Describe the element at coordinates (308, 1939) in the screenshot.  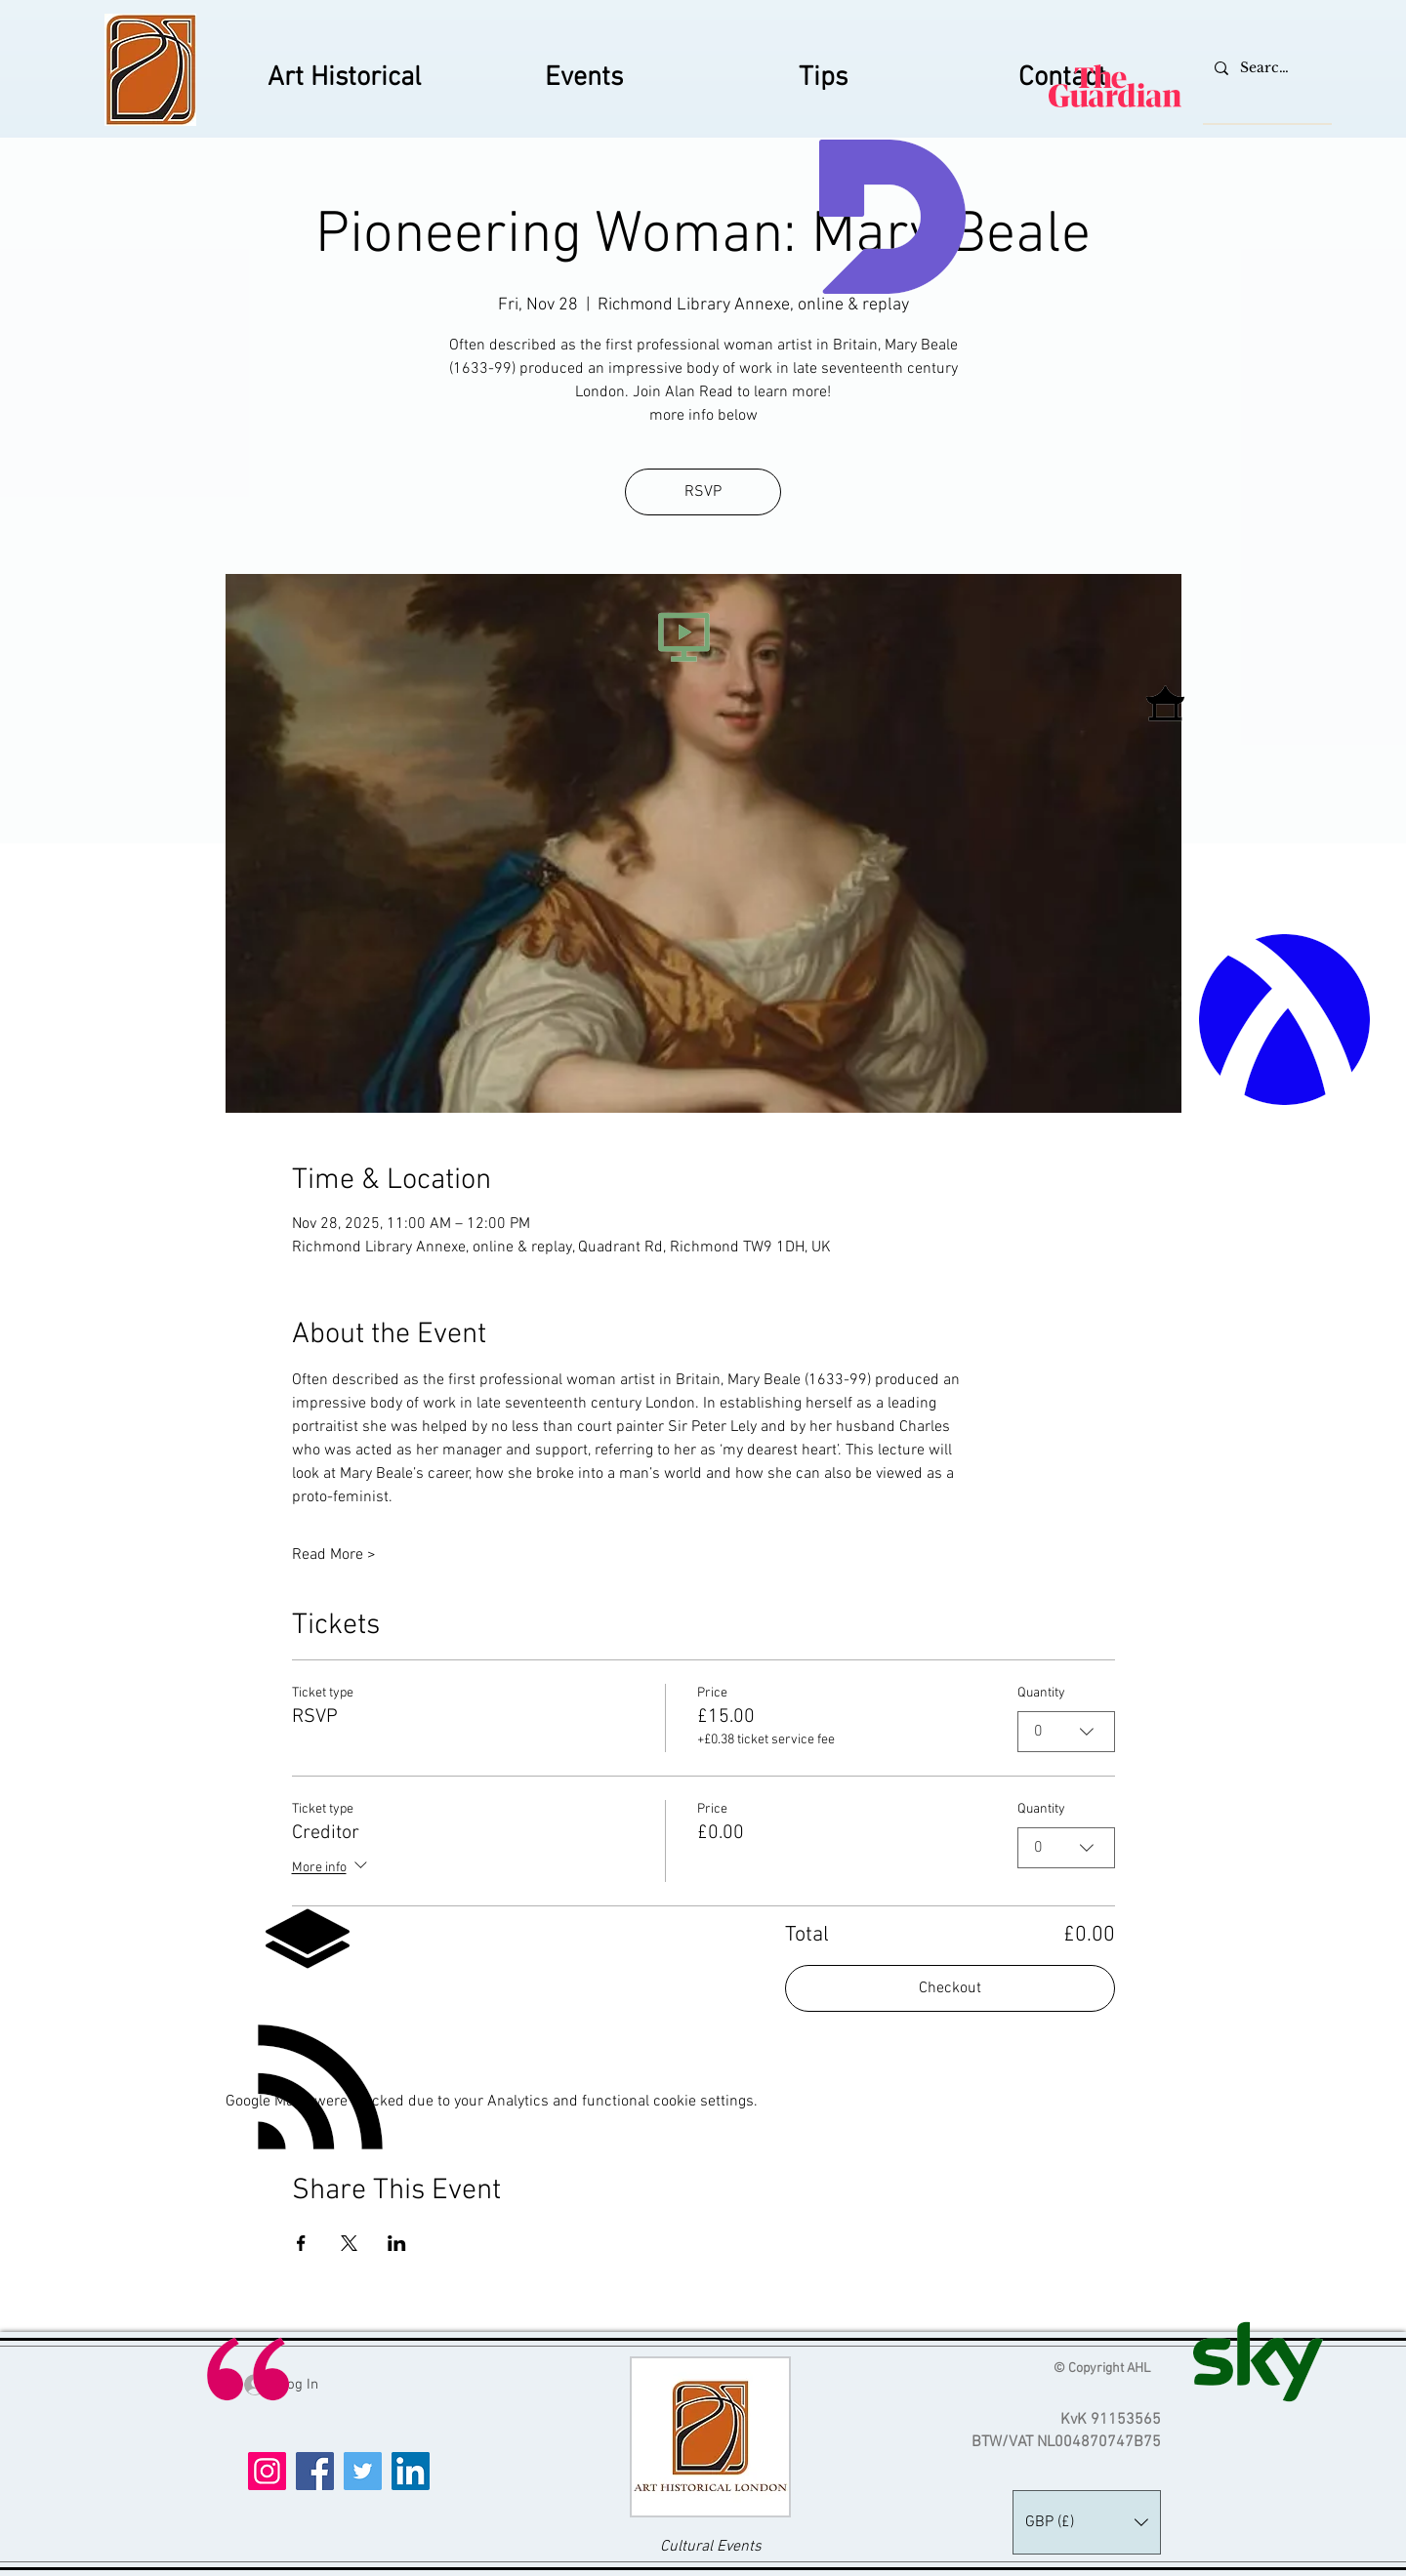
I see `open remove.bg background removal tool` at that location.